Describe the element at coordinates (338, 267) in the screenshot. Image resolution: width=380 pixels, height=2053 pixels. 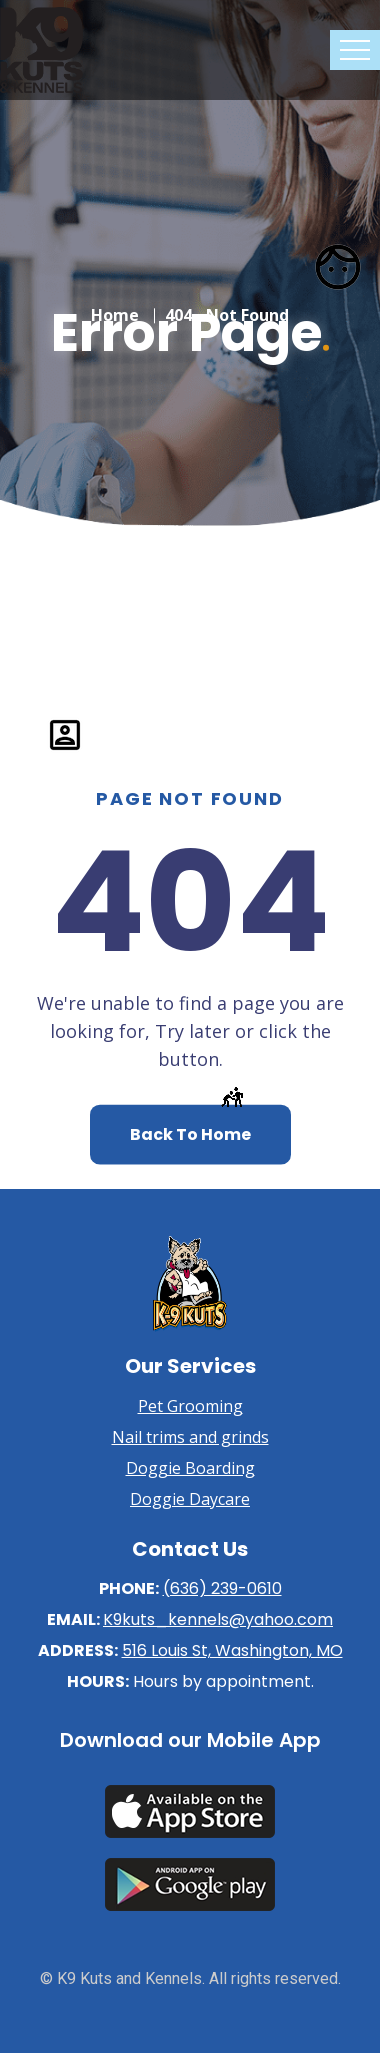
I see `access your profile or account` at that location.